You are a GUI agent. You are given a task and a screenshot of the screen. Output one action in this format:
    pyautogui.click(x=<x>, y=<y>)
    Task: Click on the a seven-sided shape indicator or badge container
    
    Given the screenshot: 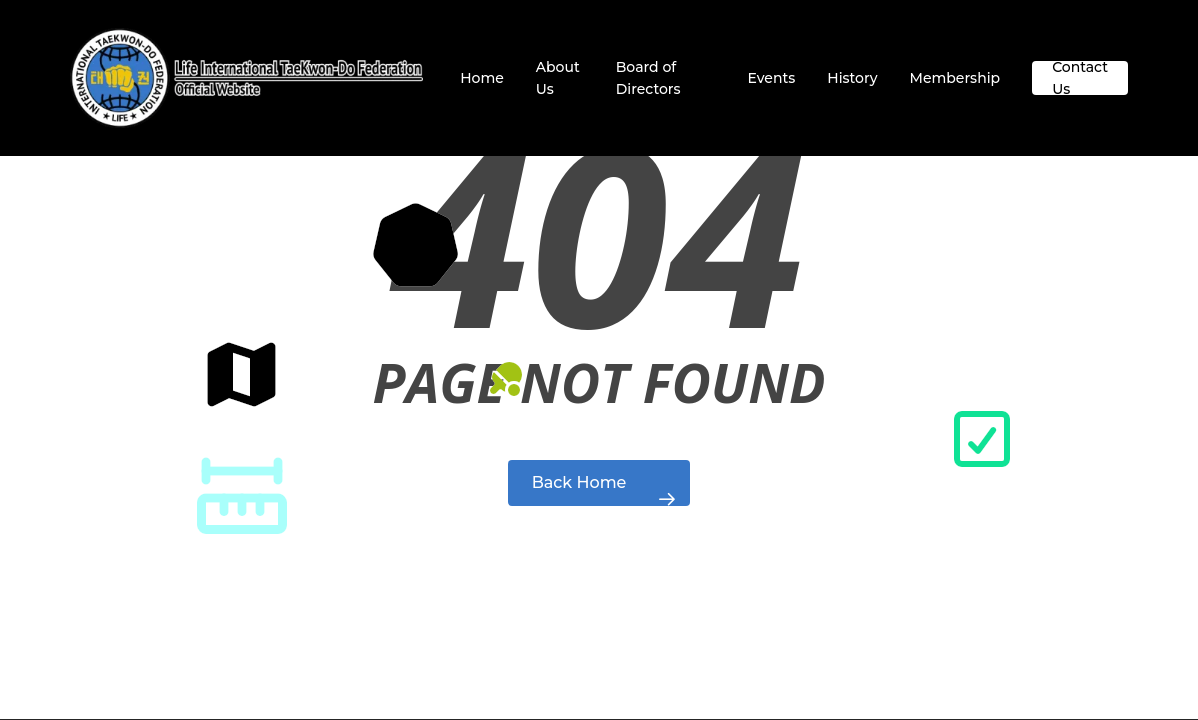 What is the action you would take?
    pyautogui.click(x=415, y=247)
    